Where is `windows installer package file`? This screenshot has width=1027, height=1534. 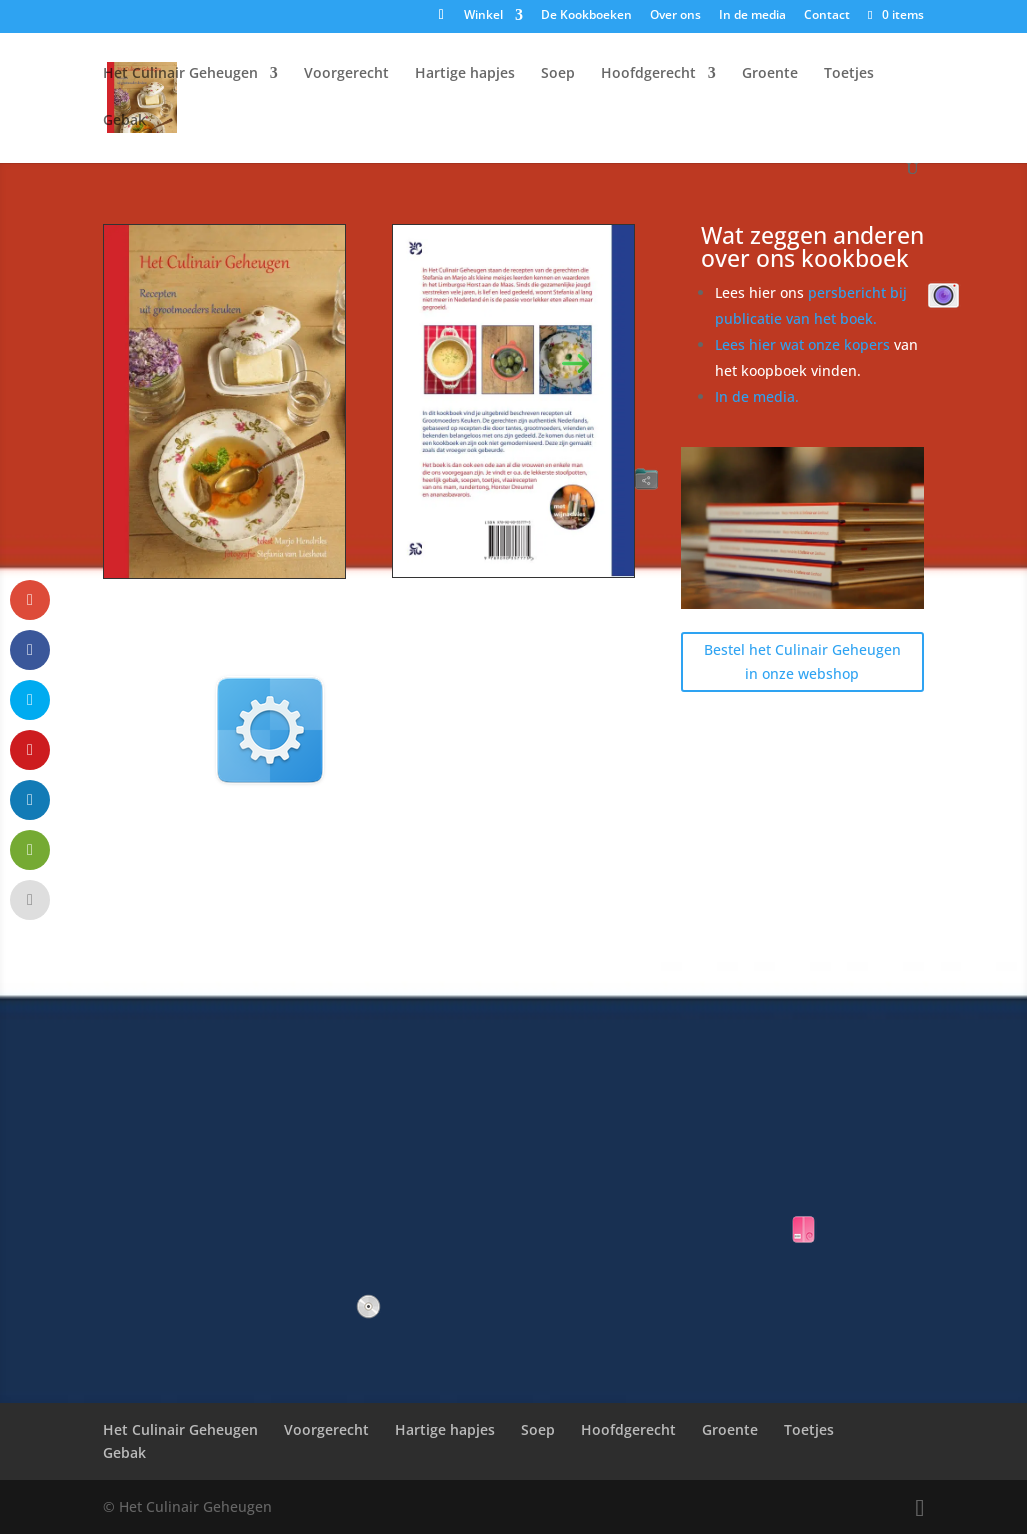
windows installer package file is located at coordinates (270, 730).